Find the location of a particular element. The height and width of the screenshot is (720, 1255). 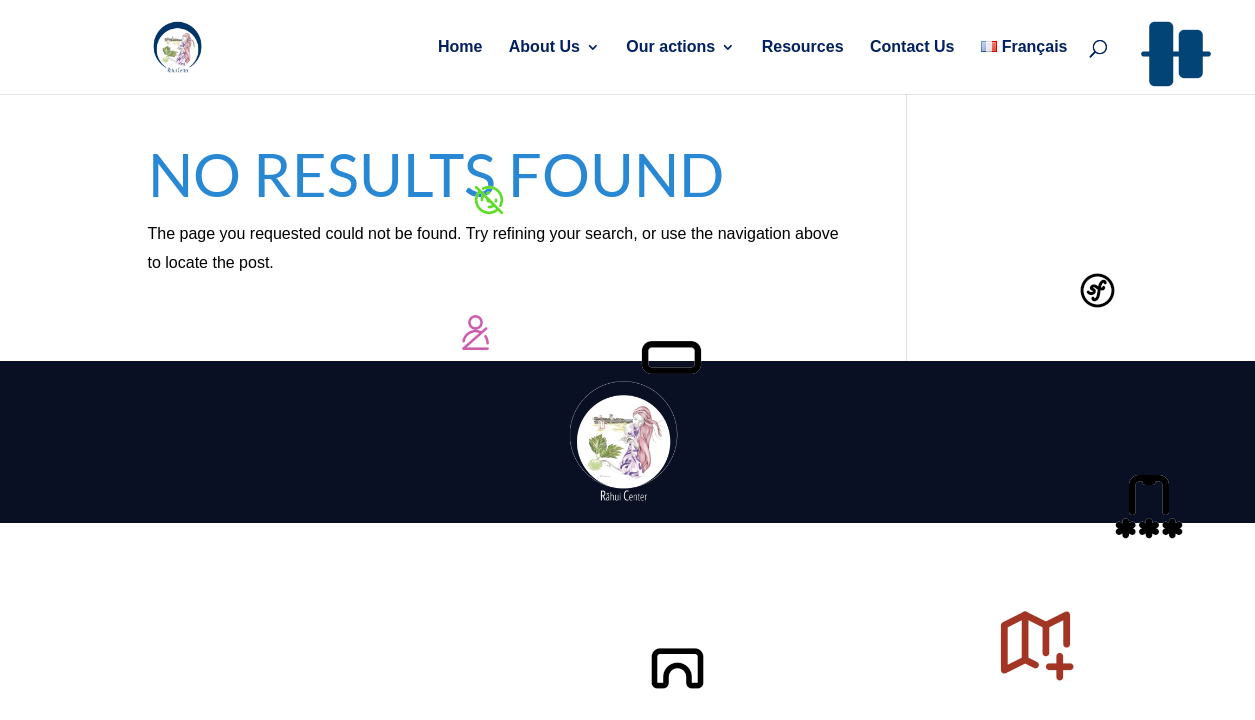

enter password on mobile device is located at coordinates (1149, 505).